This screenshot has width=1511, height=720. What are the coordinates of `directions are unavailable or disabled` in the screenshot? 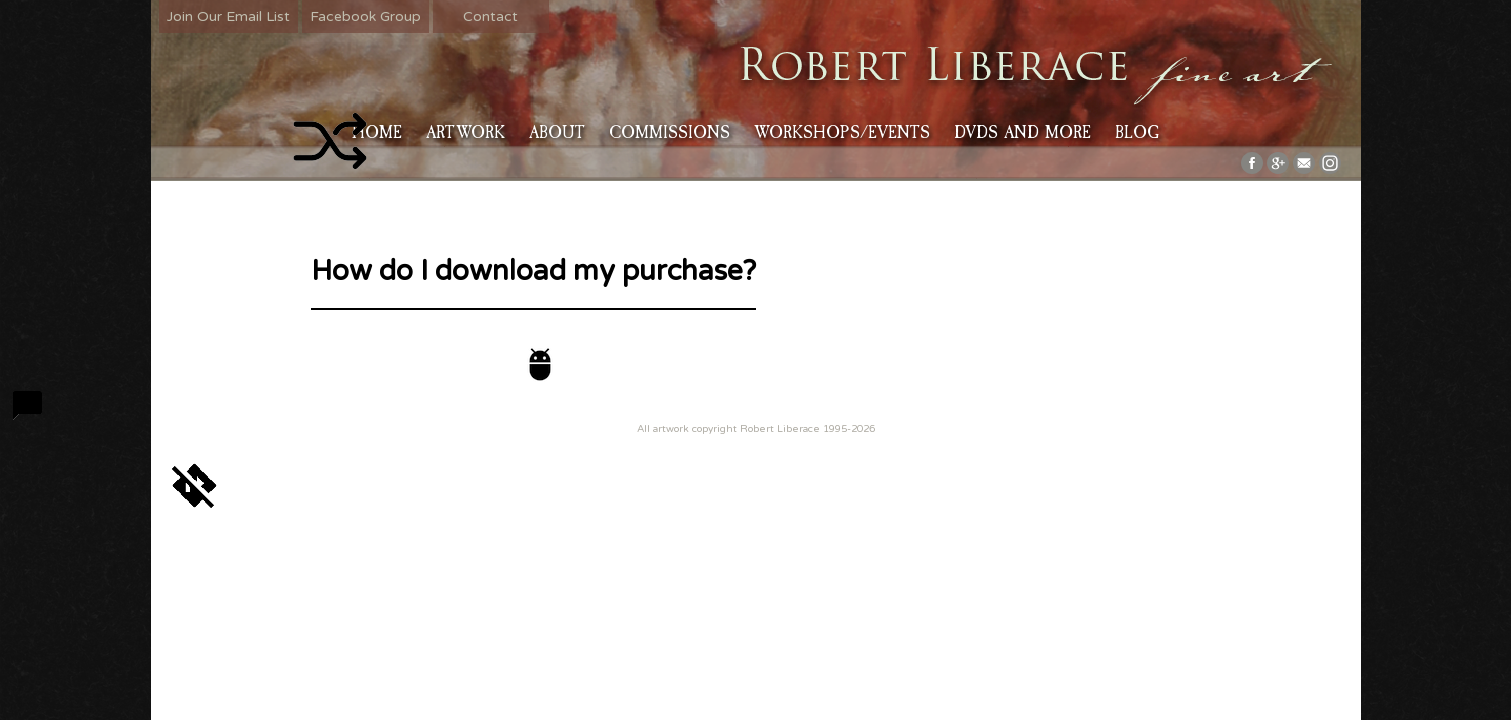 It's located at (194, 485).